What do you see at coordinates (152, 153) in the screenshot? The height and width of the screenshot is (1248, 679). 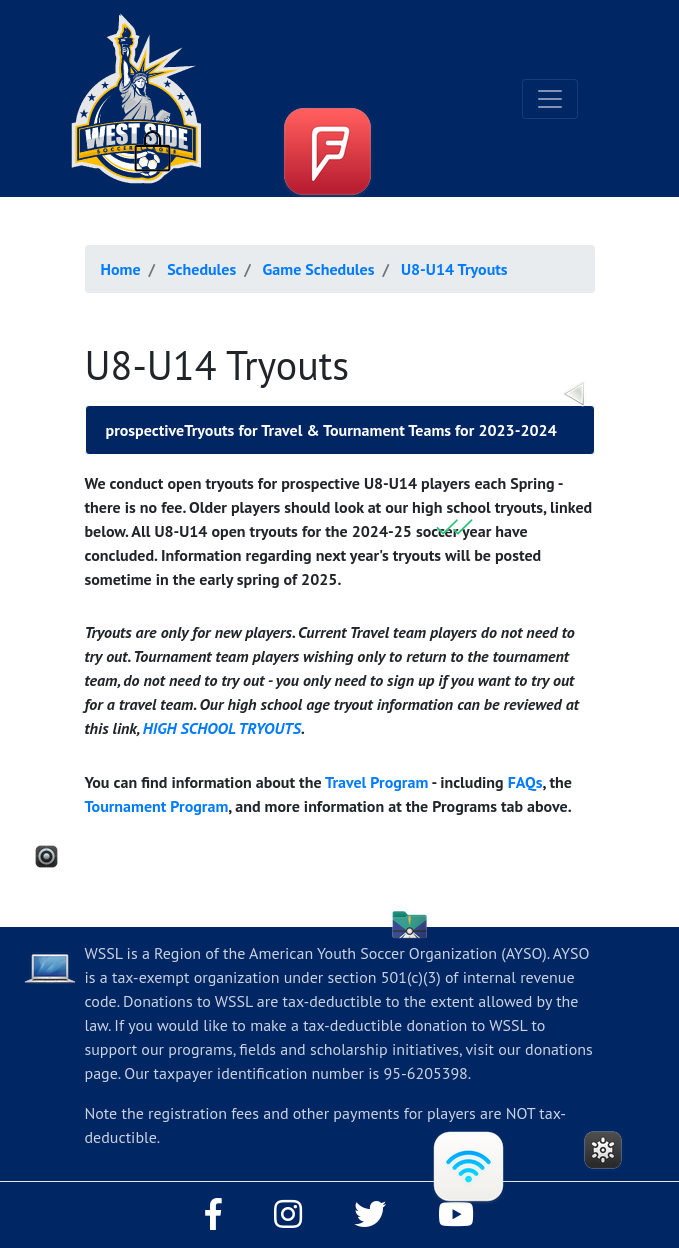 I see `lock or secure this item` at bounding box center [152, 153].